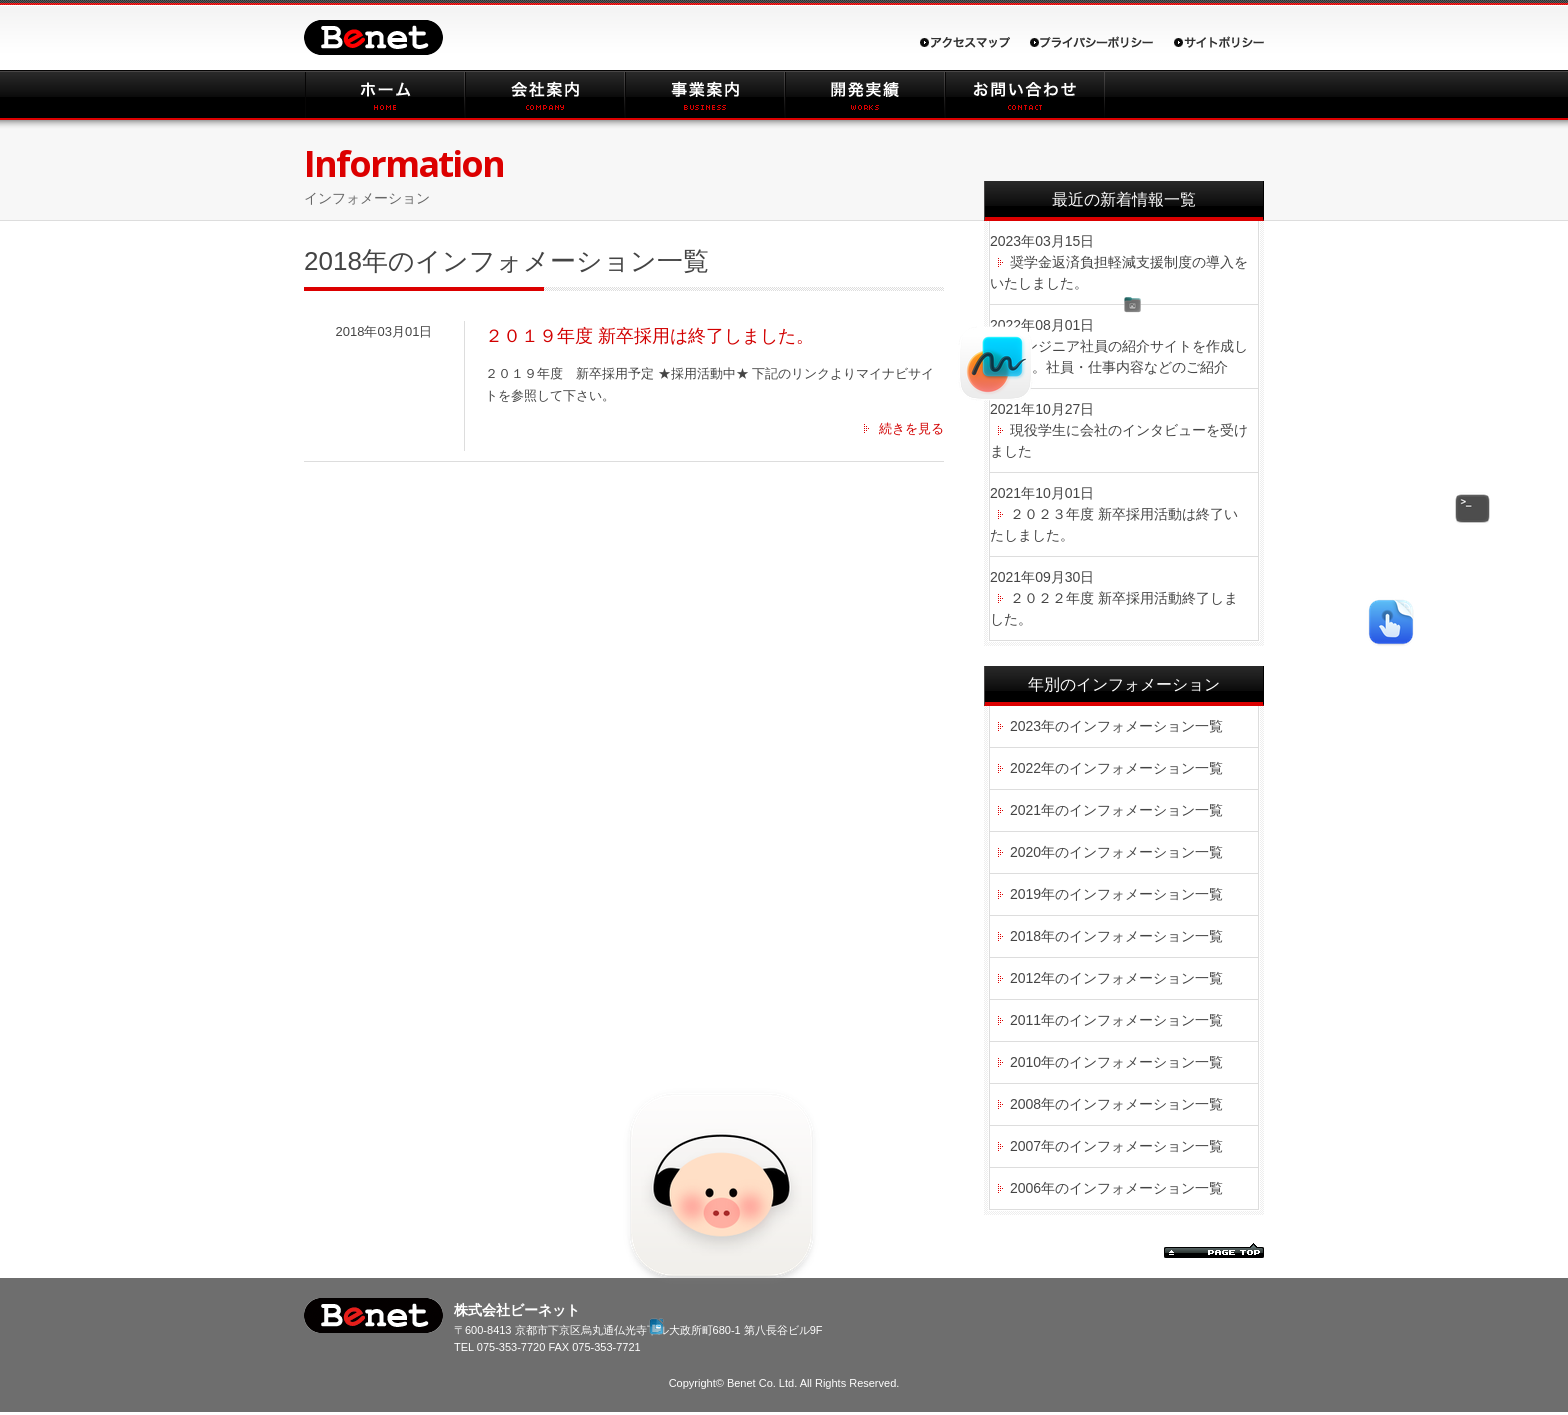 The height and width of the screenshot is (1415, 1568). I want to click on open touchscreen settings and preferences, so click(1391, 622).